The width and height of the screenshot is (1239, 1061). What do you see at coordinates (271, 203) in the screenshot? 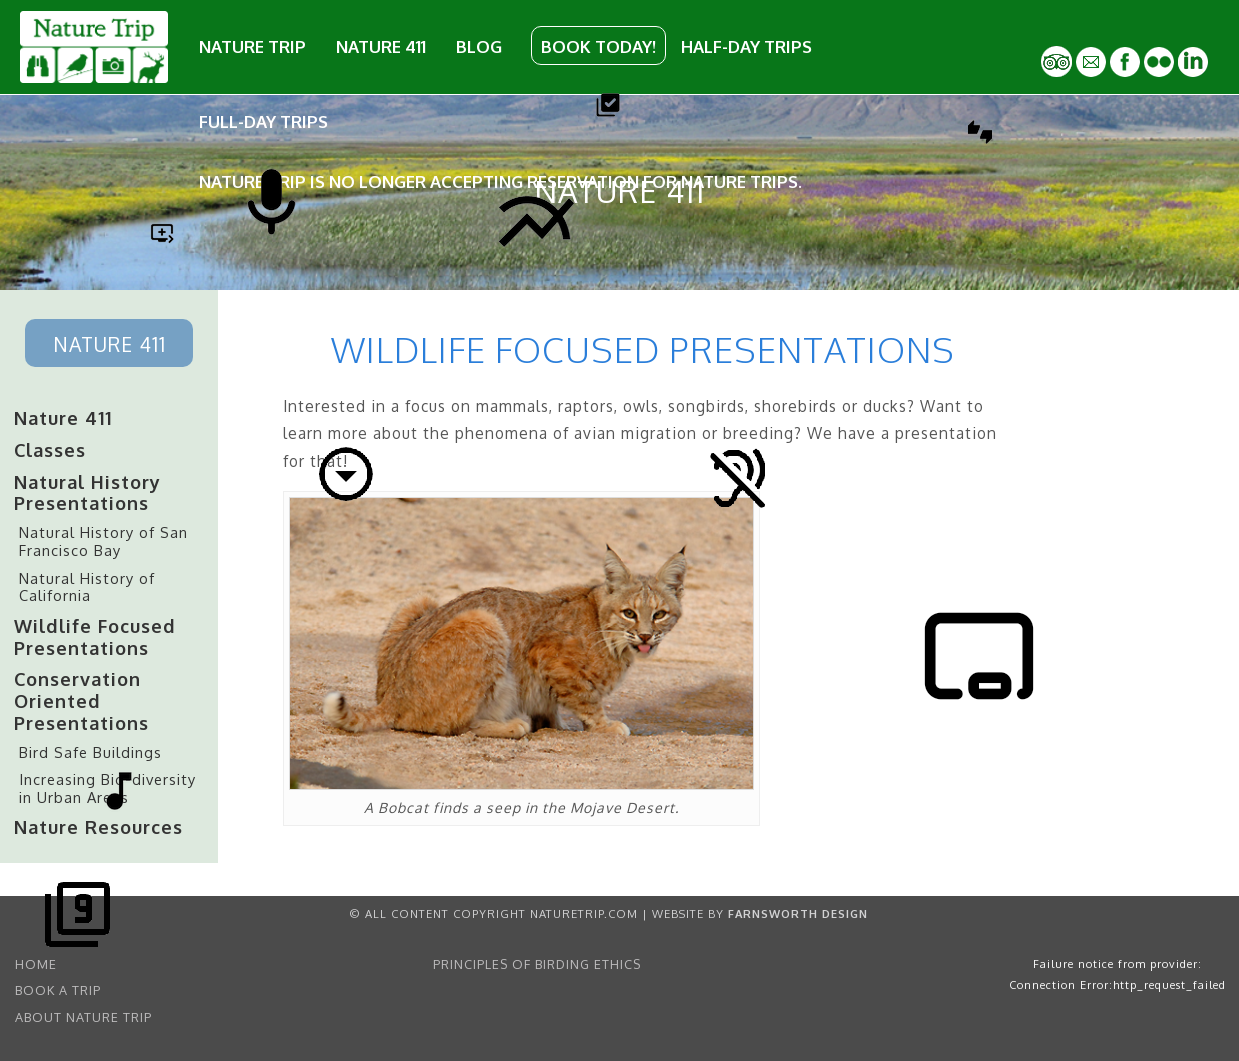
I see `tap to start voice recording` at bounding box center [271, 203].